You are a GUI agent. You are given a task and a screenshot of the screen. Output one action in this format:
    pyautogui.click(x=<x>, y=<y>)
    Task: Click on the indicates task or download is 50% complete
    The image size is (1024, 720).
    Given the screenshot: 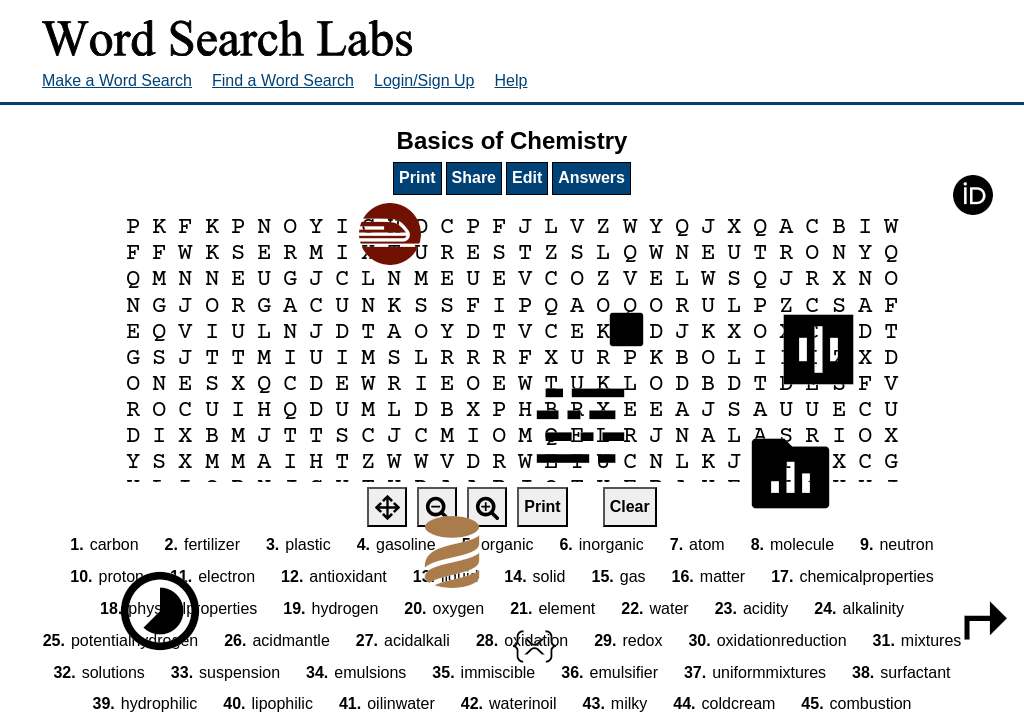 What is the action you would take?
    pyautogui.click(x=160, y=611)
    